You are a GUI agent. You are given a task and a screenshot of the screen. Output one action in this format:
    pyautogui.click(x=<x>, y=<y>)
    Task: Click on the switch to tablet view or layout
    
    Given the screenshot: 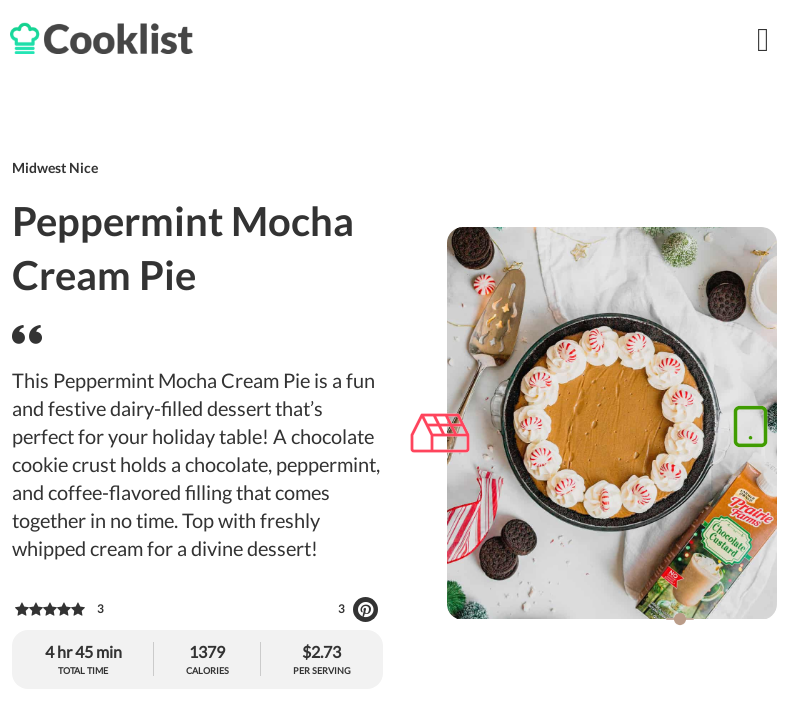 What is the action you would take?
    pyautogui.click(x=750, y=426)
    